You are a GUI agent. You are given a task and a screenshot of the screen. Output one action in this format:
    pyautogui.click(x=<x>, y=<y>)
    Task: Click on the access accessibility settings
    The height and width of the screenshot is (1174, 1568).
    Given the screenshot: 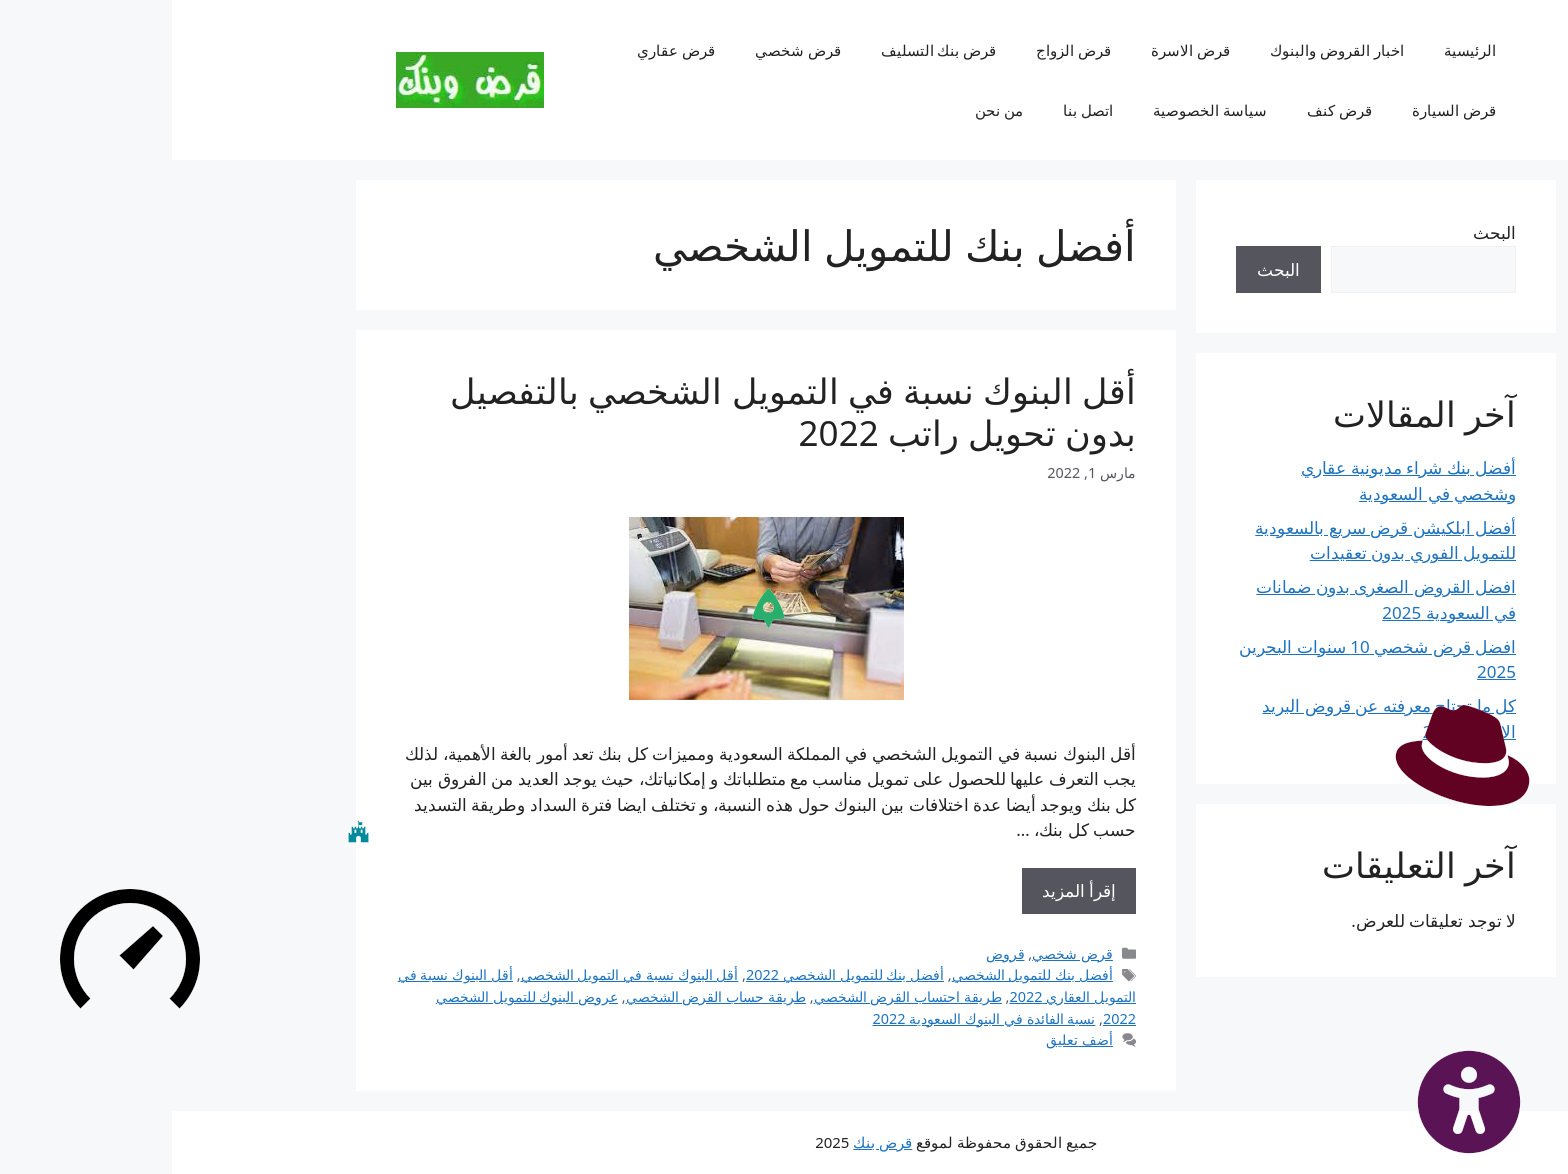 What is the action you would take?
    pyautogui.click(x=1469, y=1102)
    